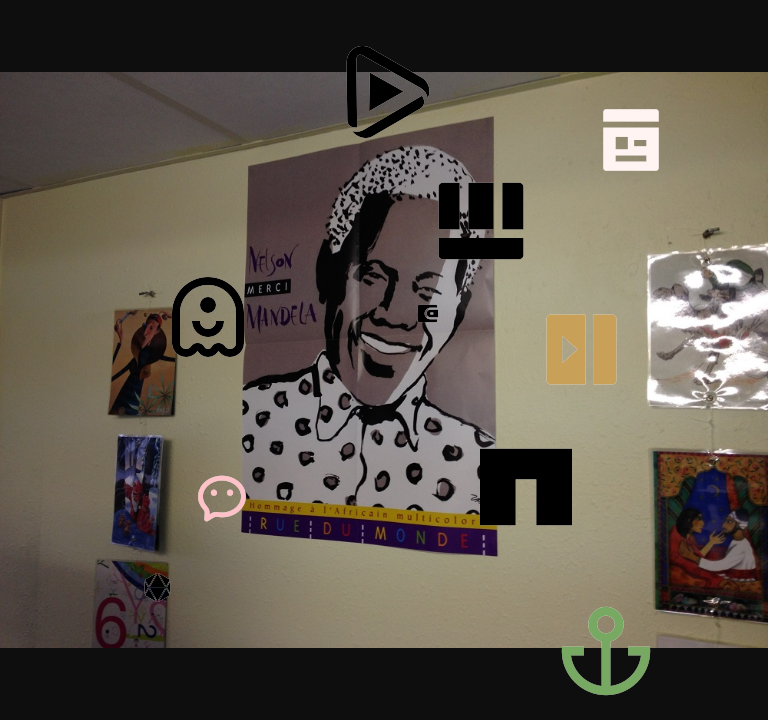  I want to click on NetApp company logo, so click(526, 487).